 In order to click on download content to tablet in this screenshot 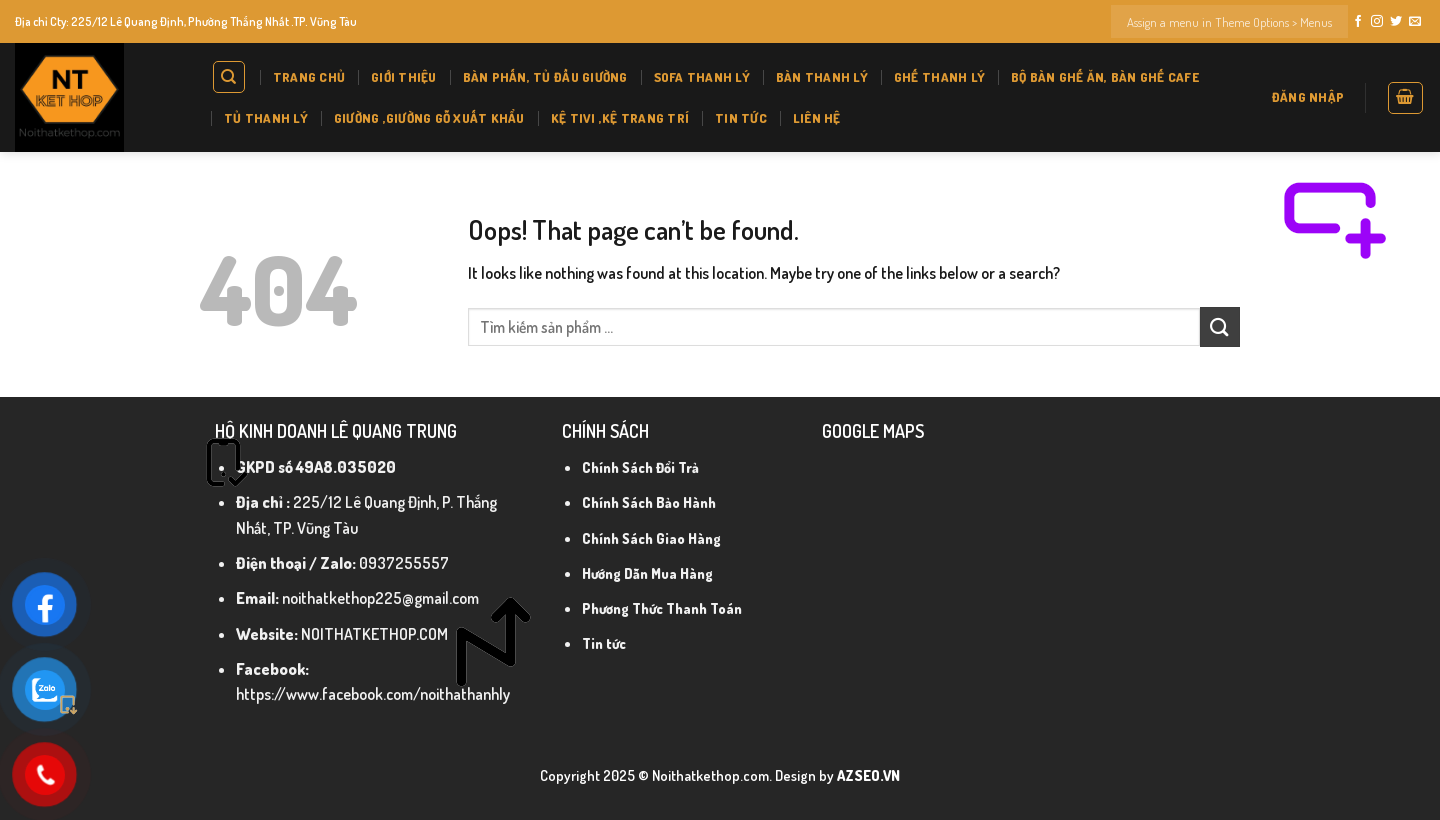, I will do `click(67, 704)`.